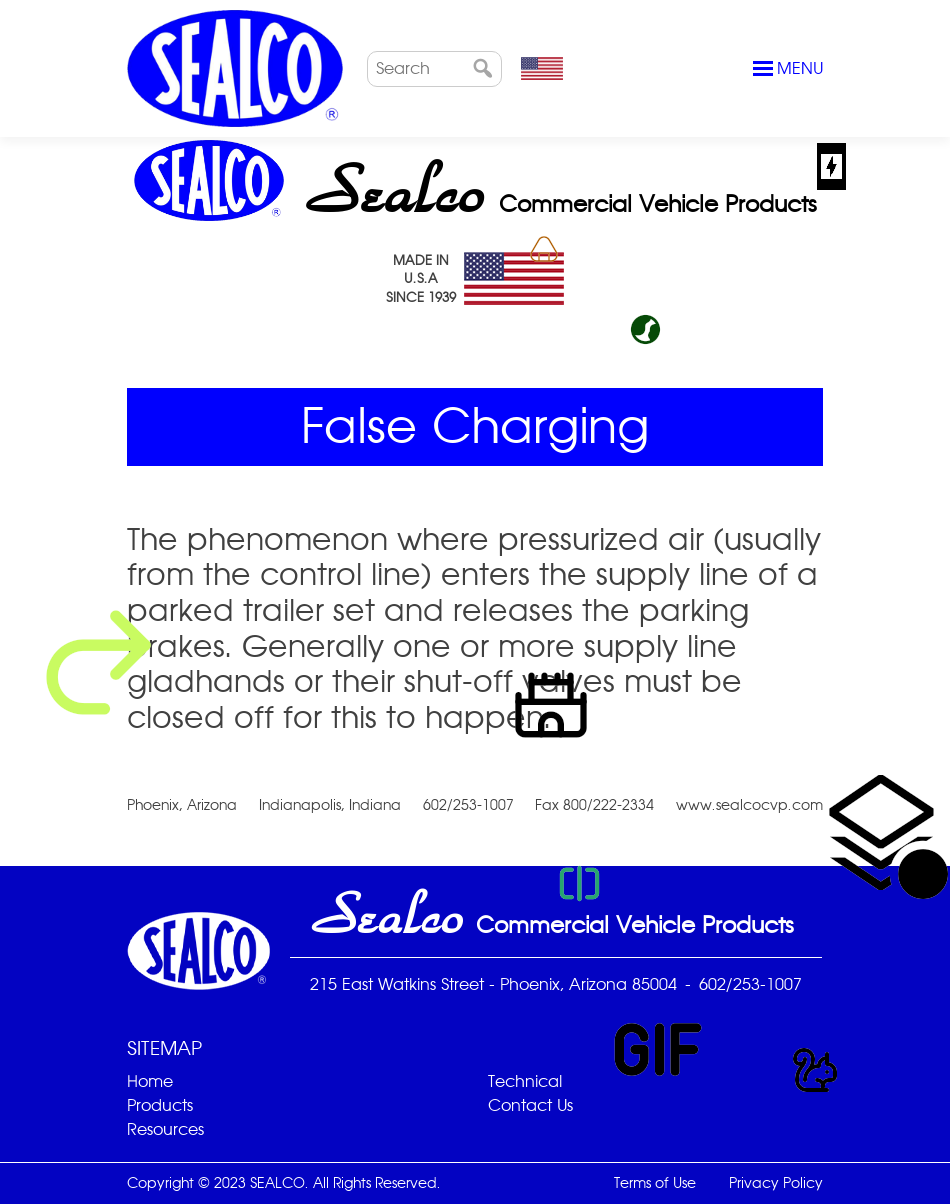 The width and height of the screenshot is (950, 1204). Describe the element at coordinates (815, 1070) in the screenshot. I see `access nature or wildlife-related content` at that location.